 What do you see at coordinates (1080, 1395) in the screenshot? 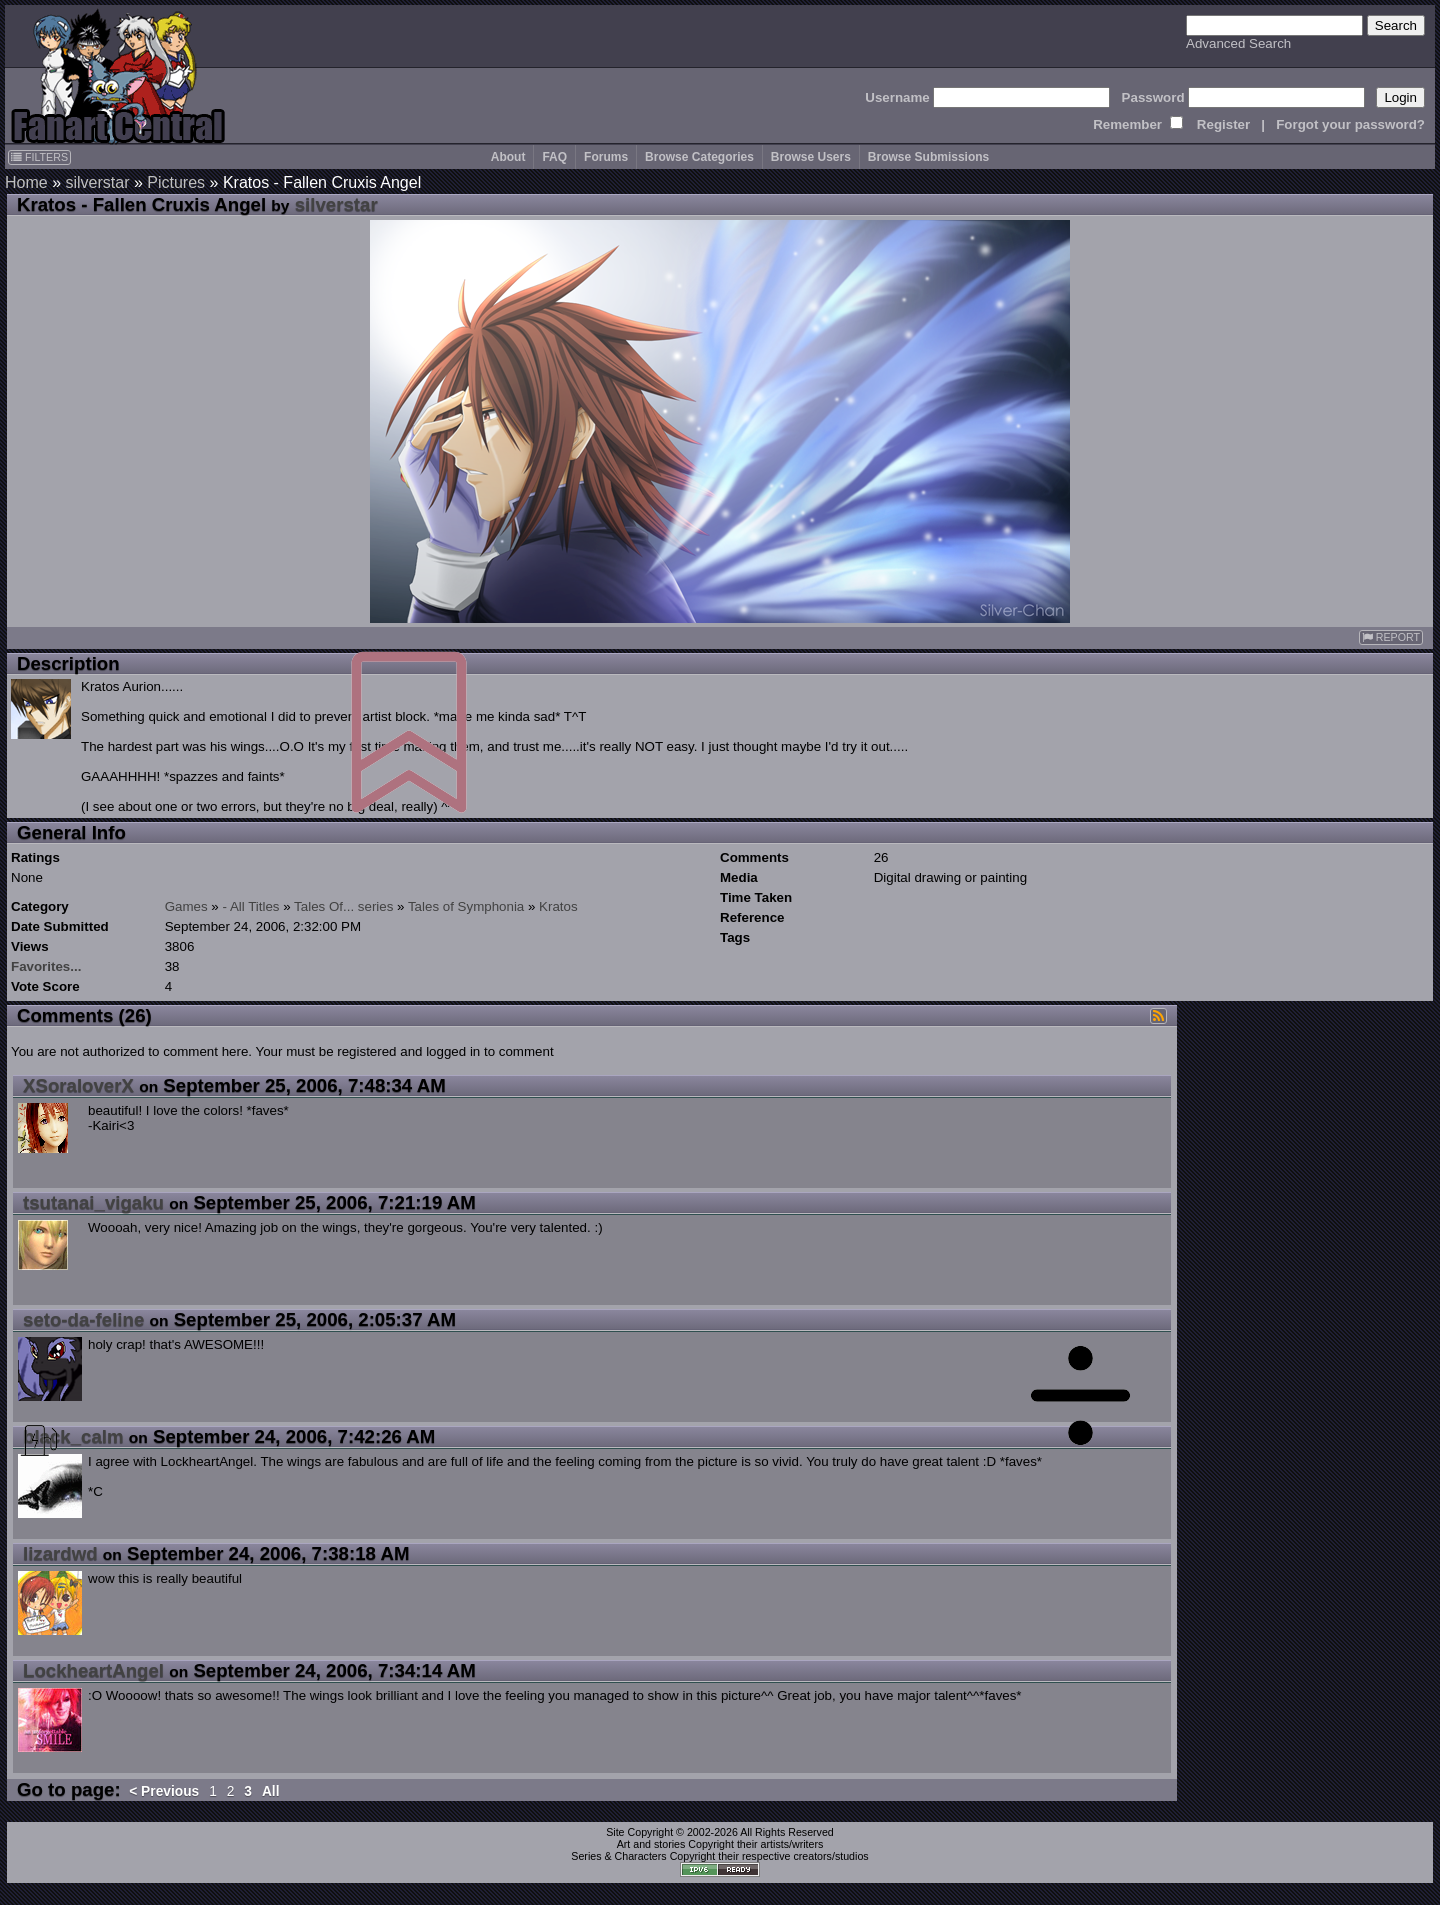
I see `perform a division calculation` at bounding box center [1080, 1395].